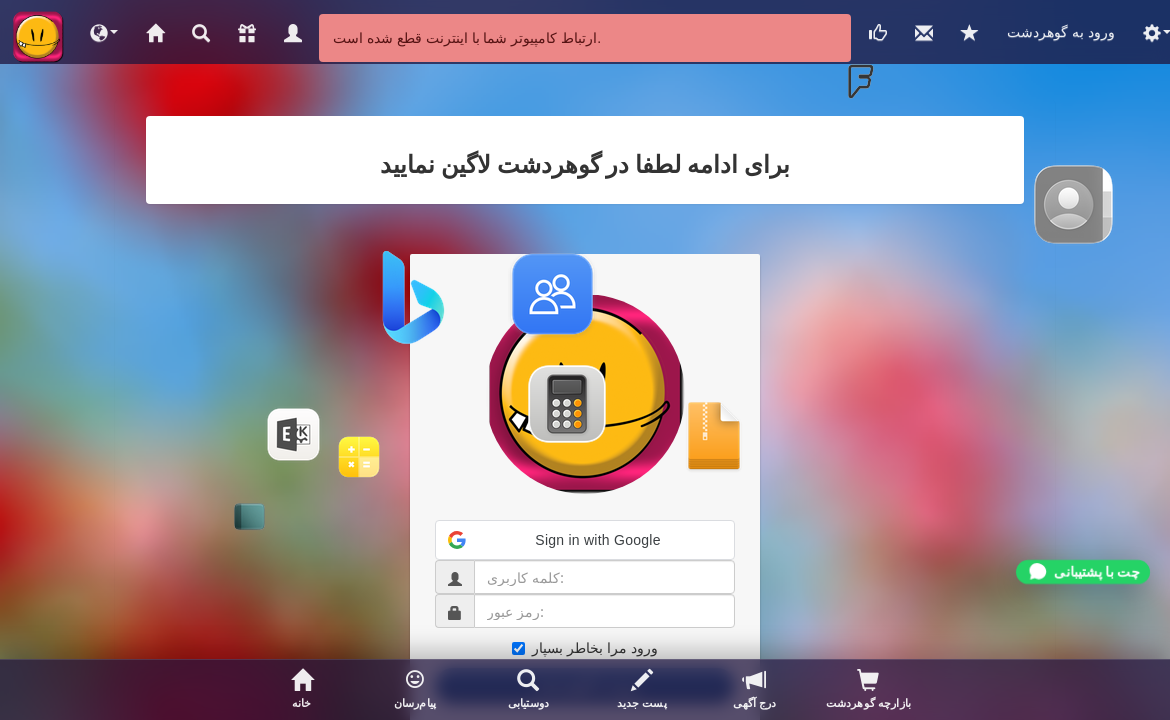 The height and width of the screenshot is (720, 1170). I want to click on open the calculator app, so click(567, 404).